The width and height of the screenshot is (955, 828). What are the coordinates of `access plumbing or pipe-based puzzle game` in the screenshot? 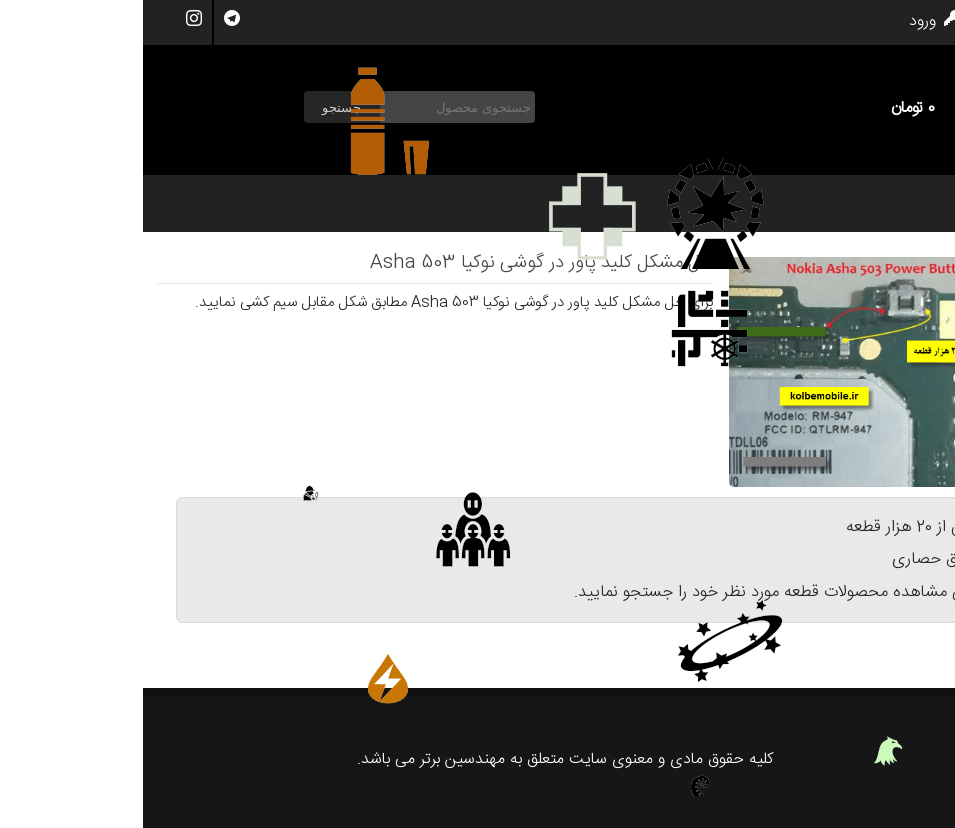 It's located at (709, 328).